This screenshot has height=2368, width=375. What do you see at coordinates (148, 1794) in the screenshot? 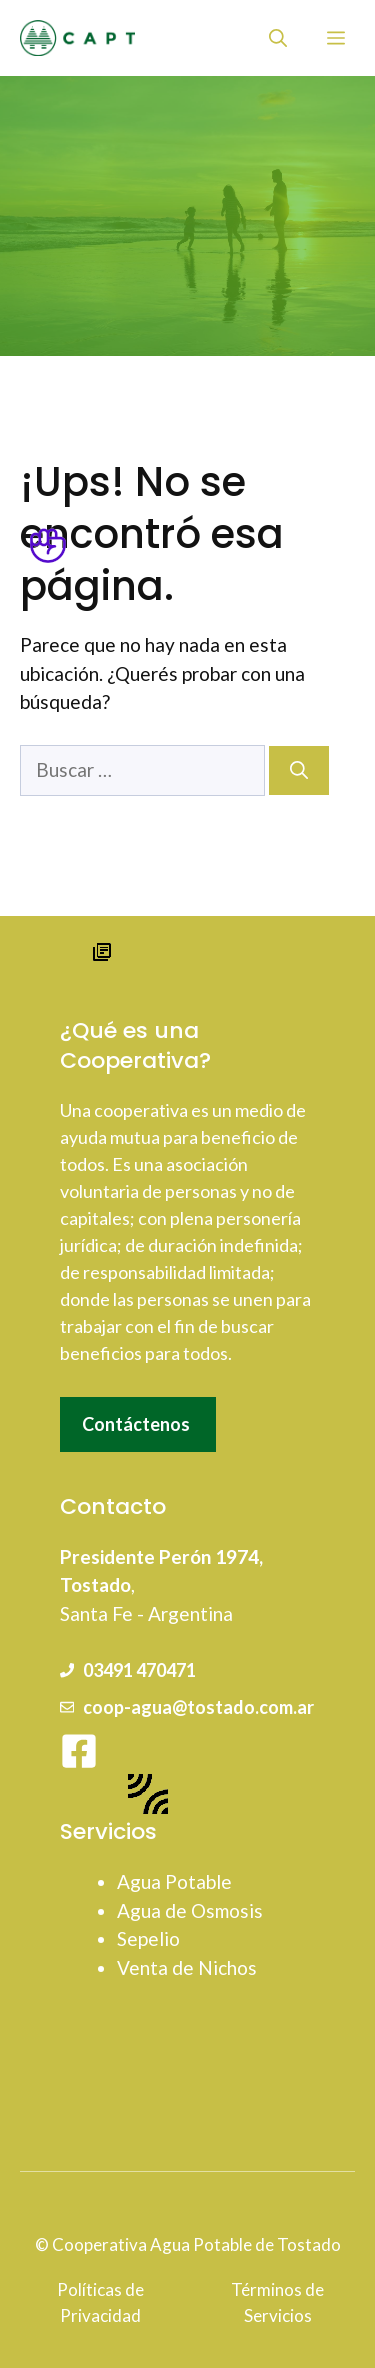
I see `enable lens flare or light leak effect` at bounding box center [148, 1794].